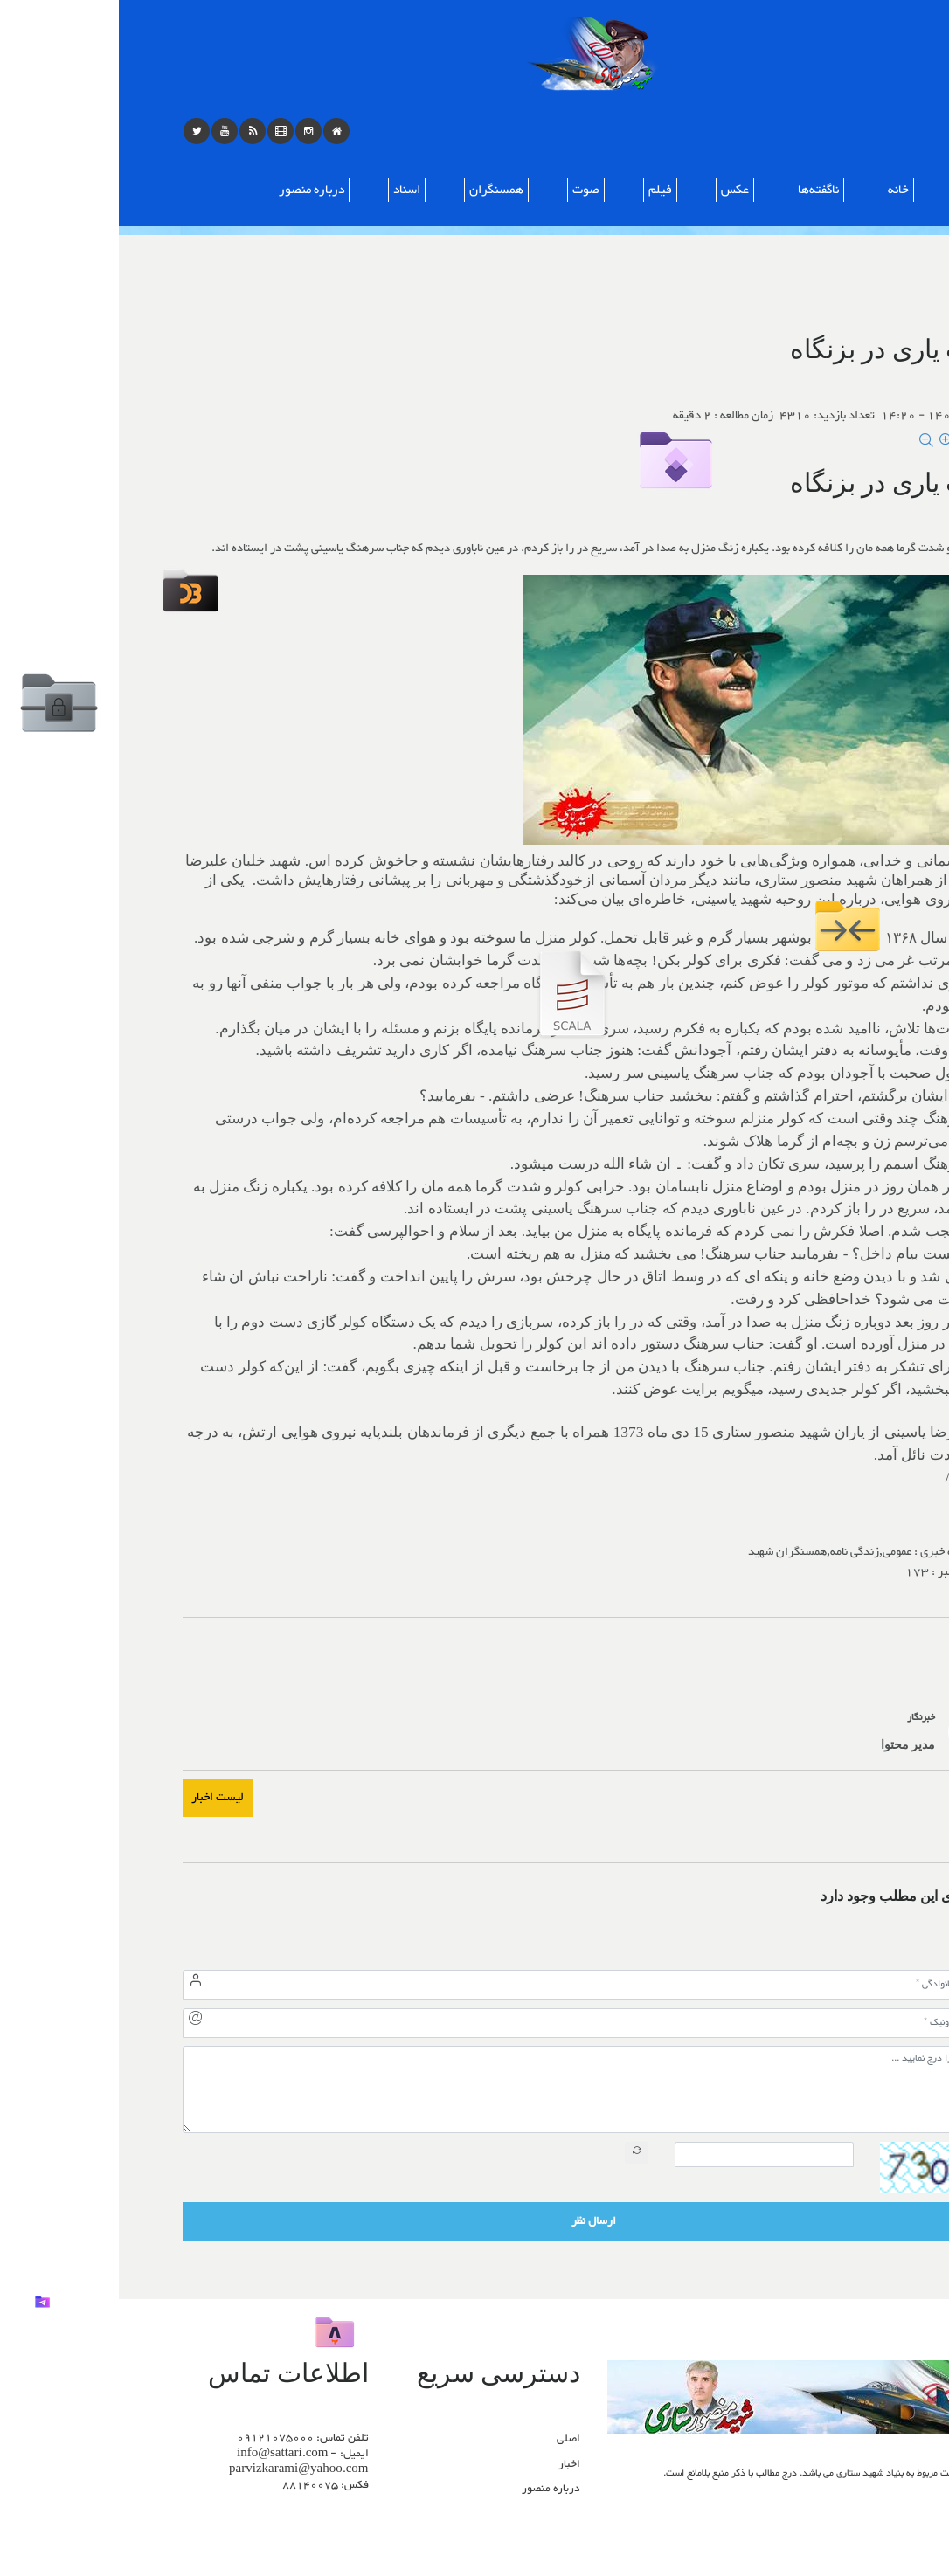 This screenshot has height=2576, width=949. Describe the element at coordinates (848, 928) in the screenshot. I see `compress folder contents to save space` at that location.